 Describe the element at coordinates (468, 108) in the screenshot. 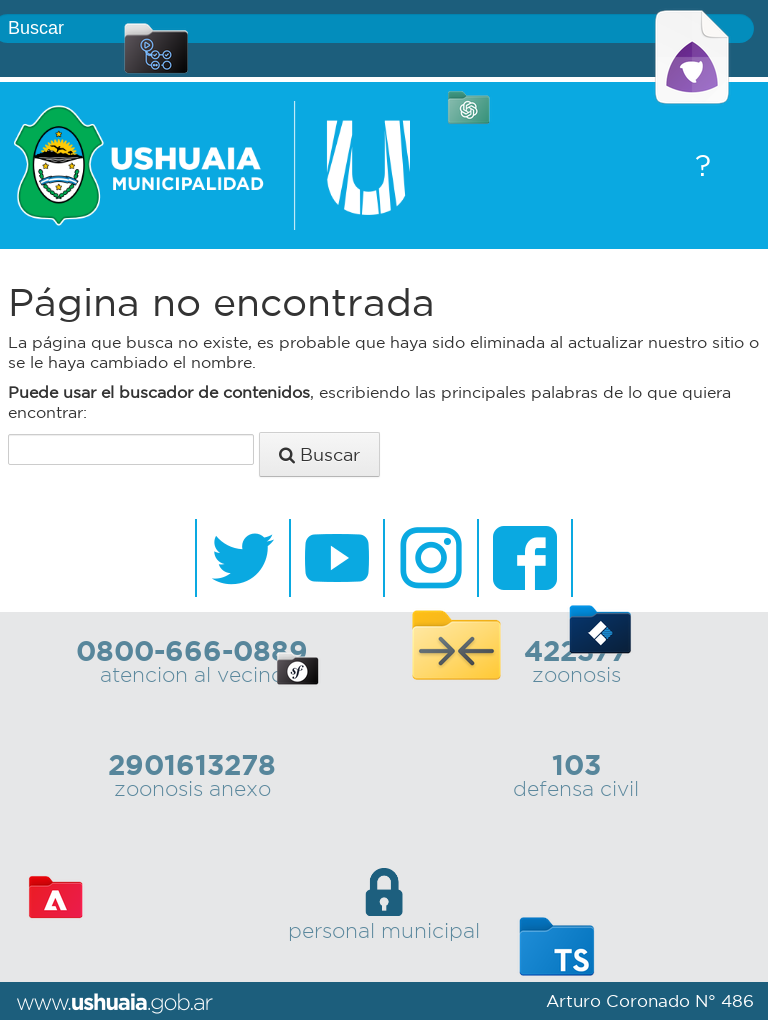

I see `open folder containing ChatGPT-related files` at that location.